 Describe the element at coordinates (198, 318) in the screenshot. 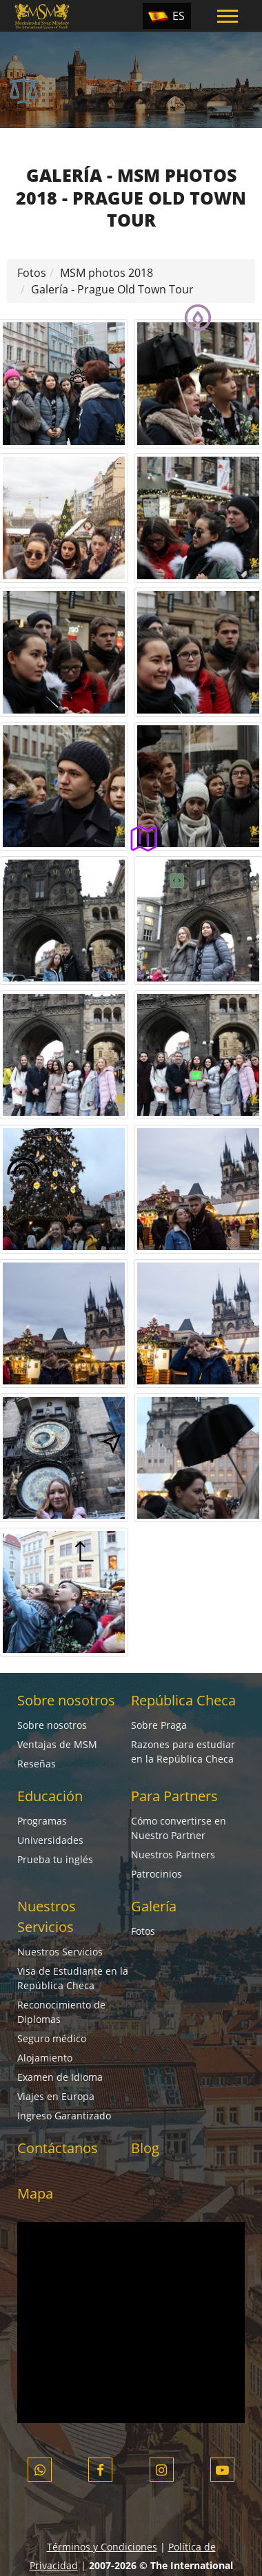

I see `adjust ink or fluid settings` at that location.